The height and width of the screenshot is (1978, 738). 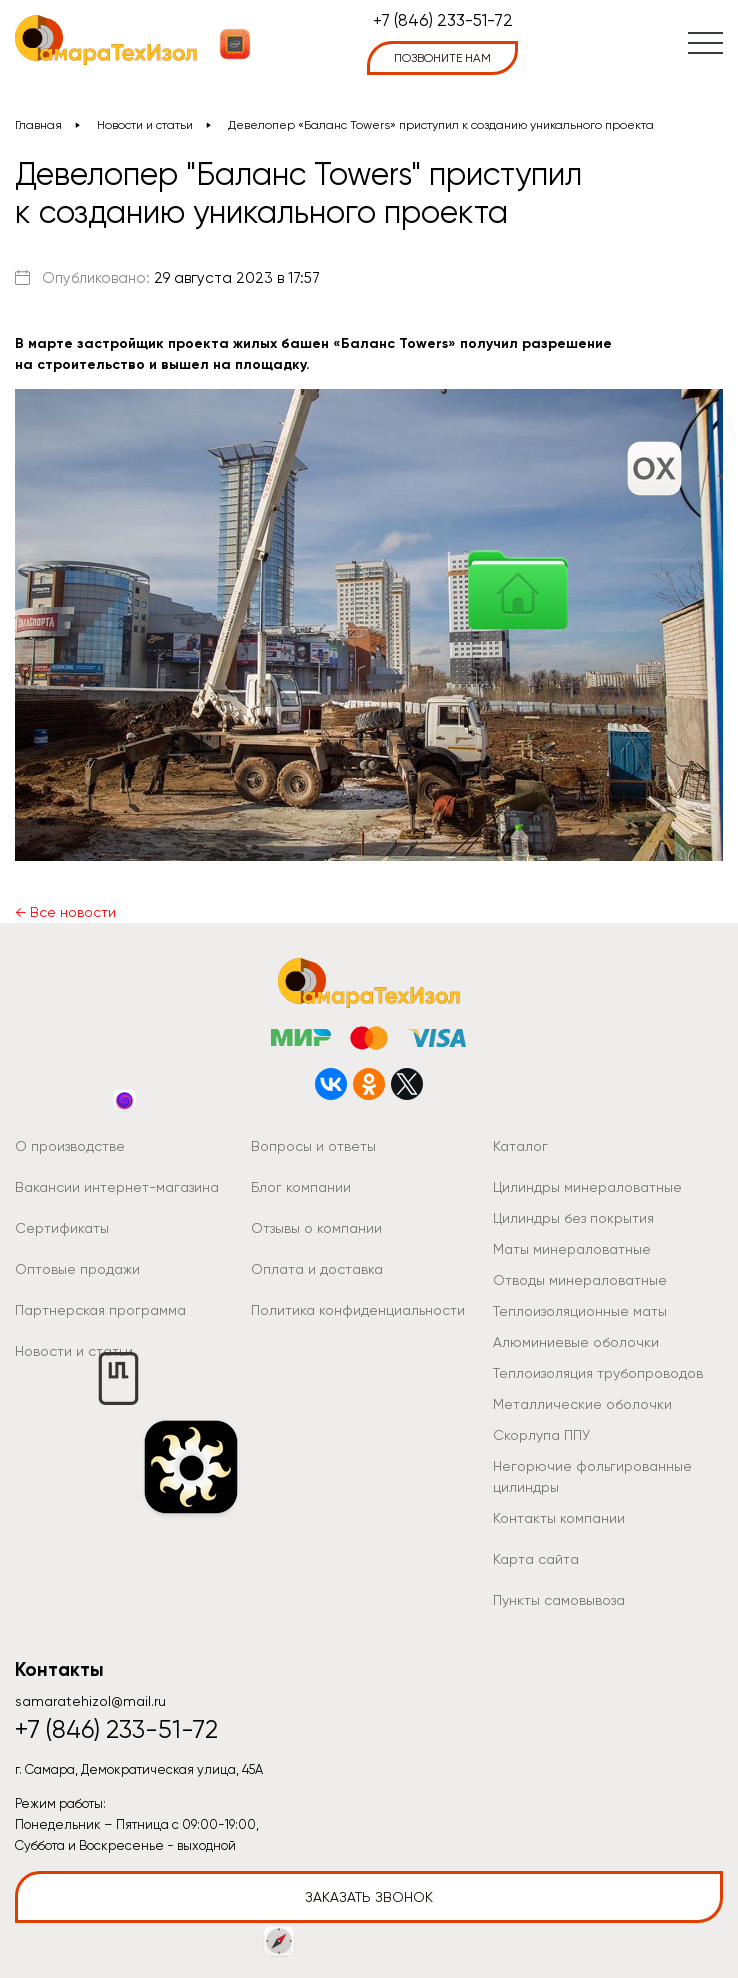 What do you see at coordinates (279, 1941) in the screenshot?
I see `open navigation or compass preferences` at bounding box center [279, 1941].